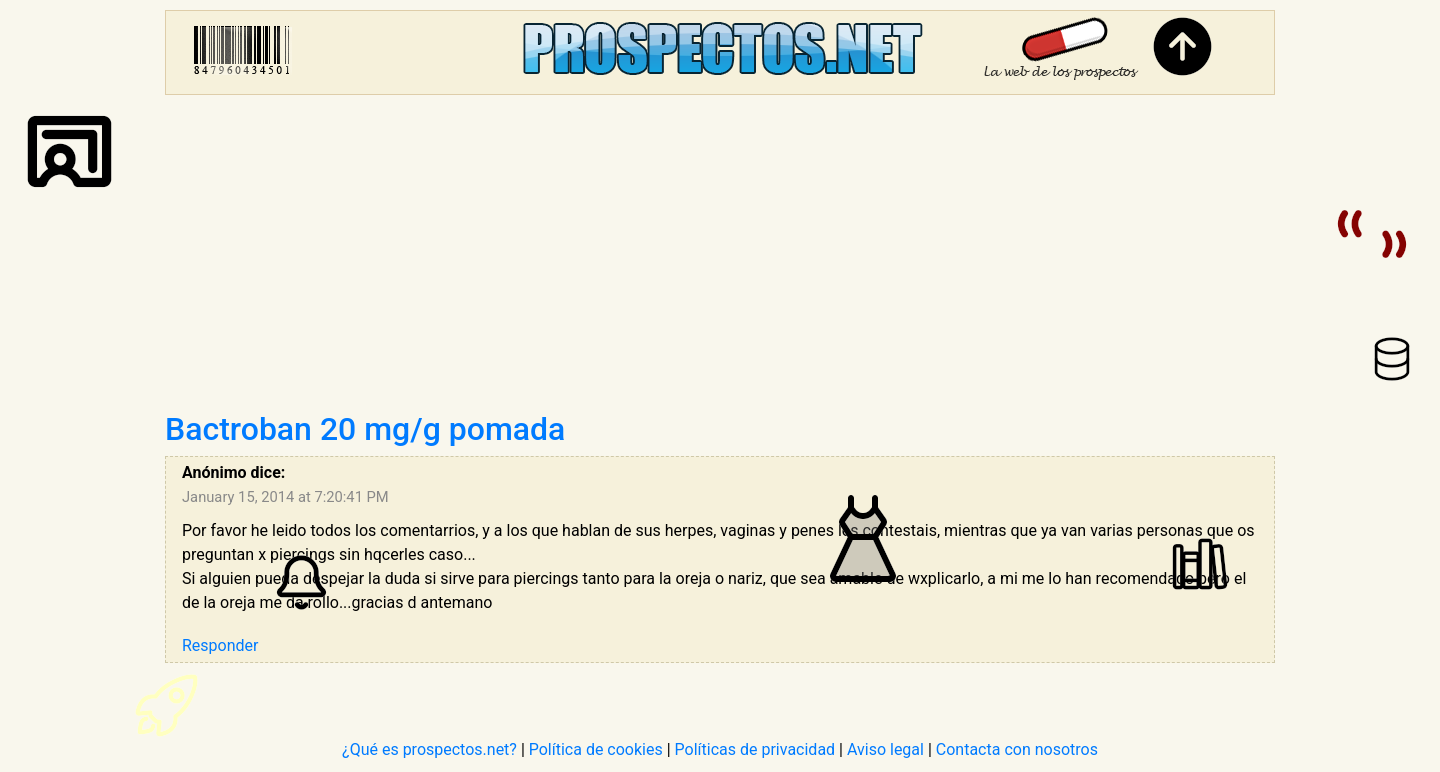 Image resolution: width=1440 pixels, height=772 pixels. What do you see at coordinates (1372, 234) in the screenshot?
I see `view testimonials or customer quotes` at bounding box center [1372, 234].